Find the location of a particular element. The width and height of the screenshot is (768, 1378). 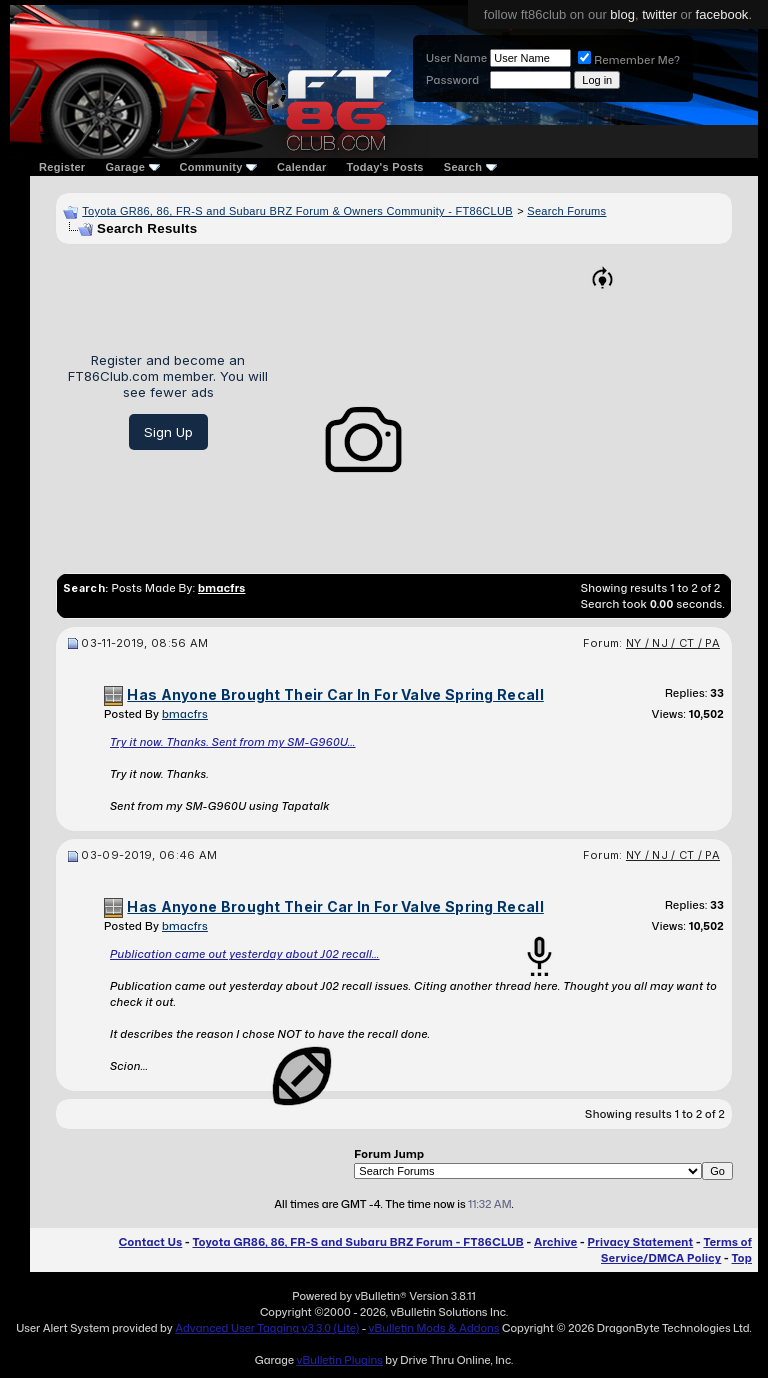

access football or sports content is located at coordinates (302, 1076).